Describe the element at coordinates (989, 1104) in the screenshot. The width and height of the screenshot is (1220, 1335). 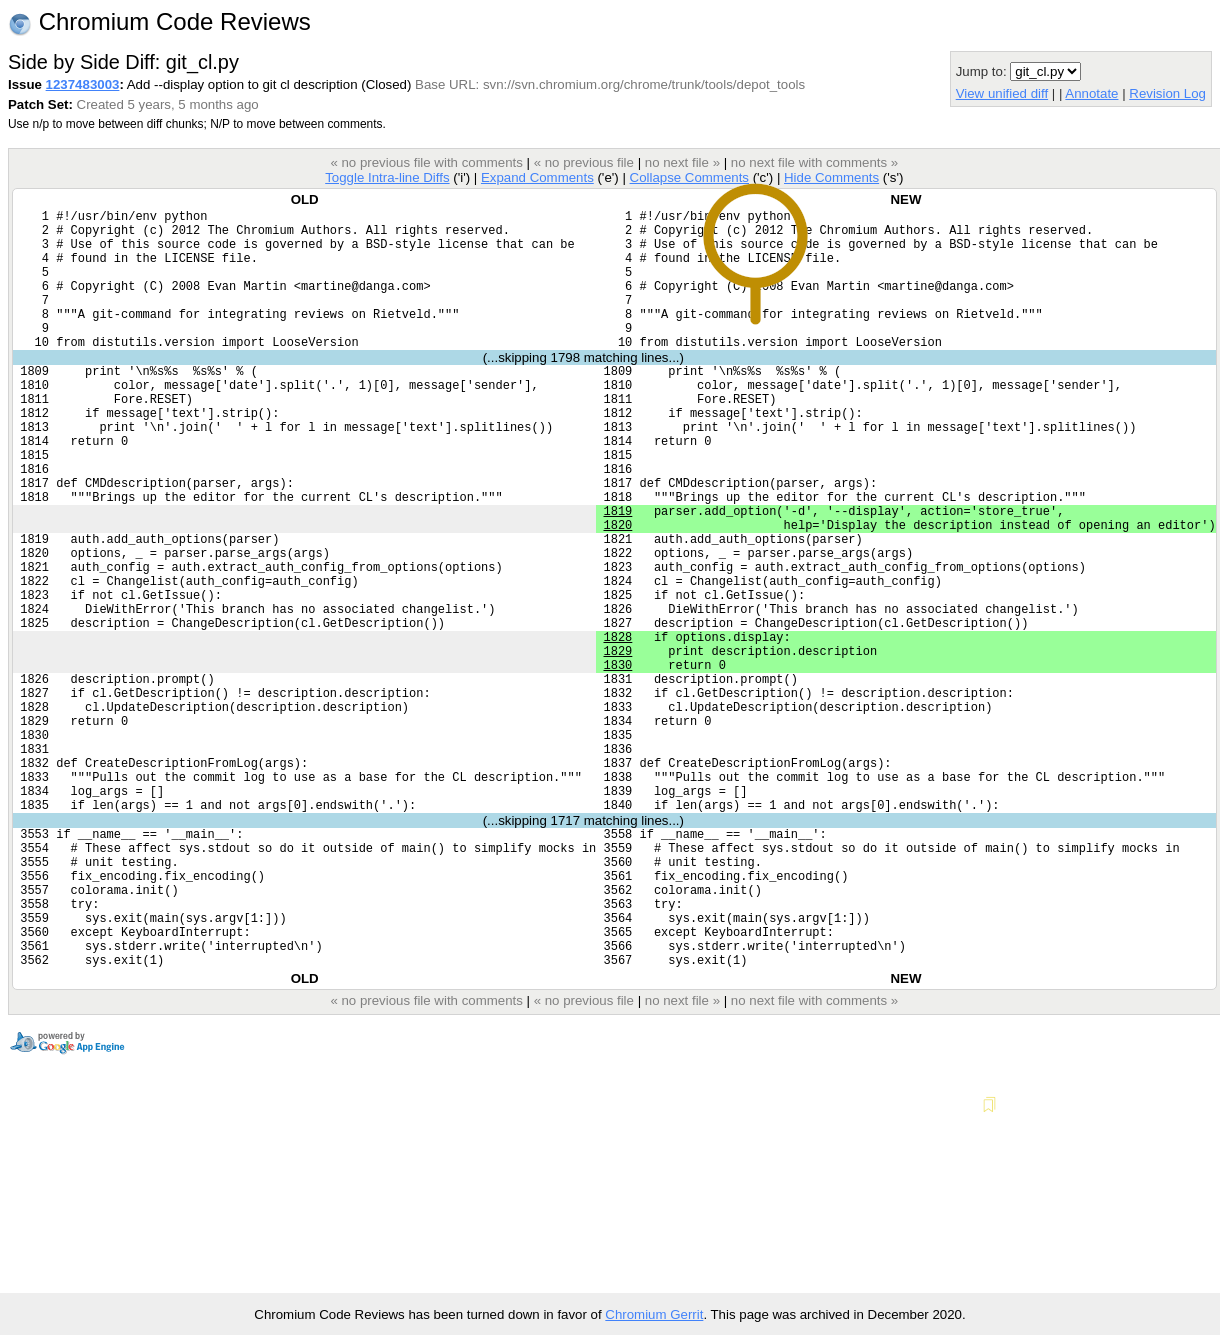
I see `view your saved bookmarks` at that location.